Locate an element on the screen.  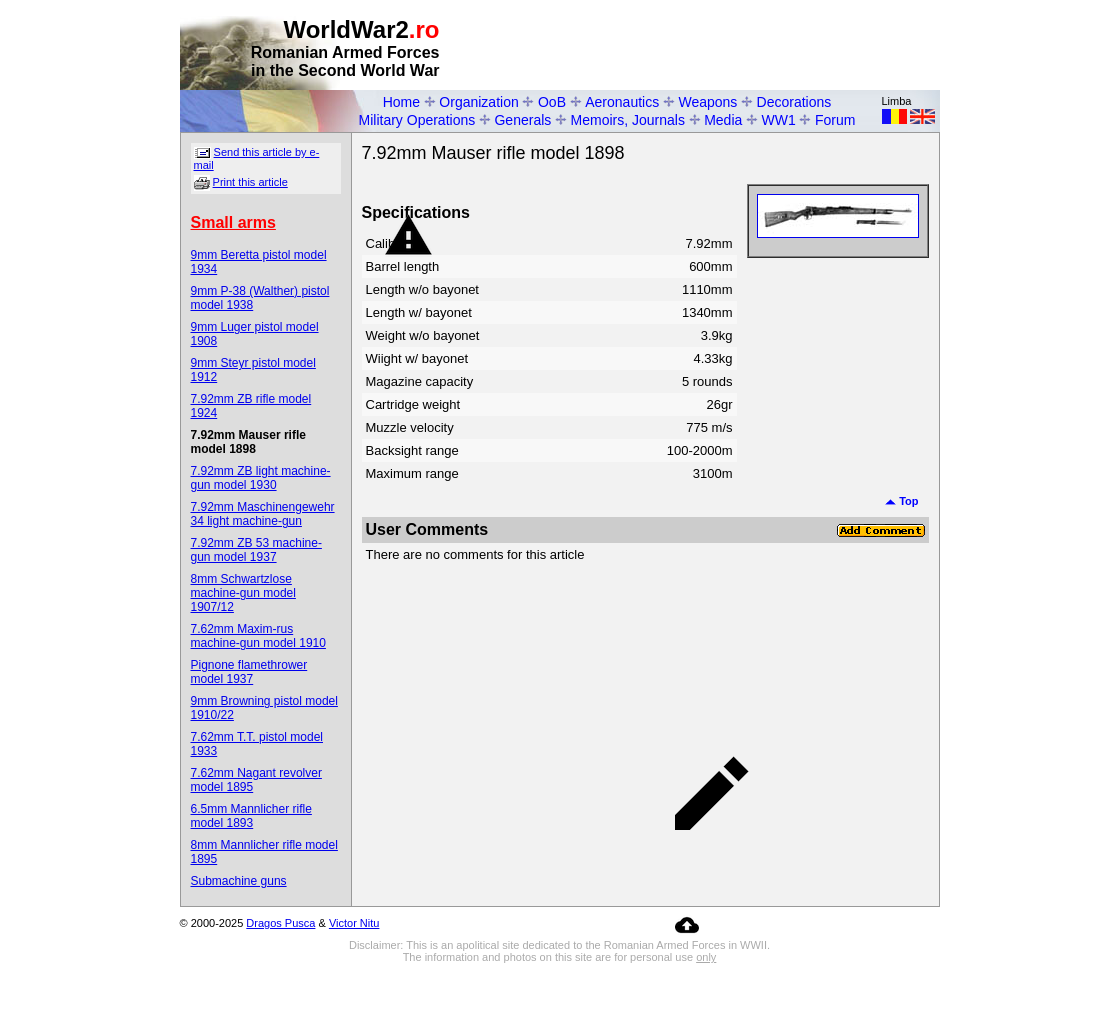
indicates a warning or potential issue is located at coordinates (408, 235).